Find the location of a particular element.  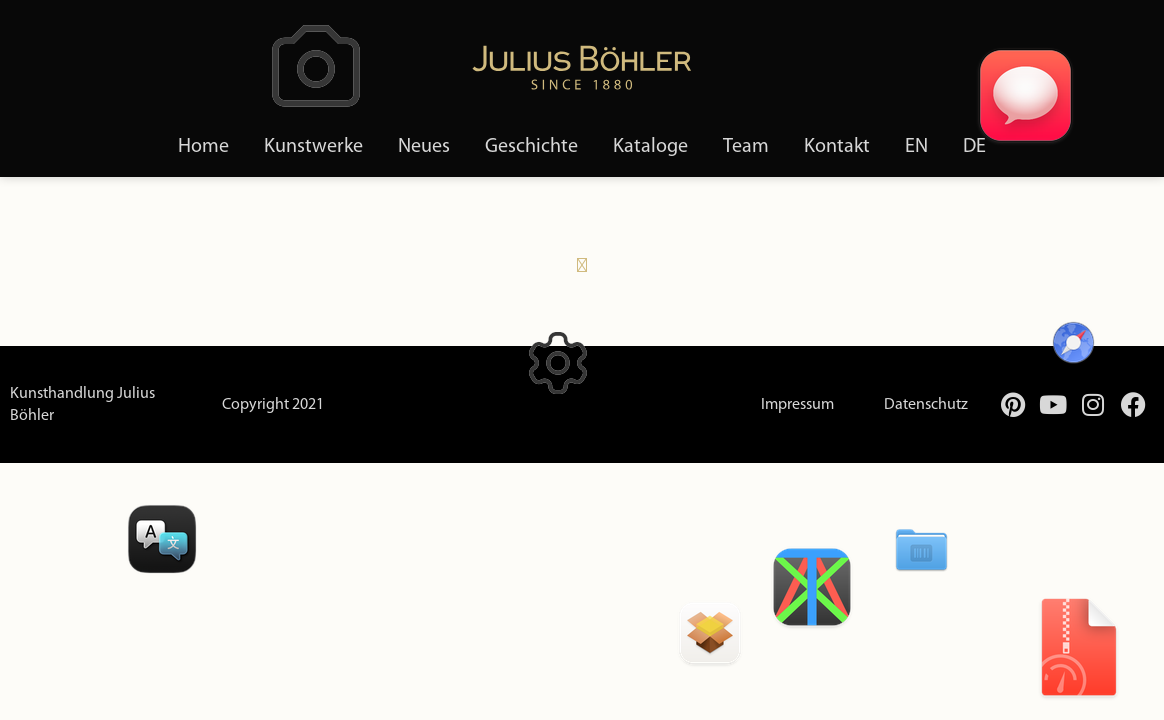

open the web browser application is located at coordinates (1073, 342).